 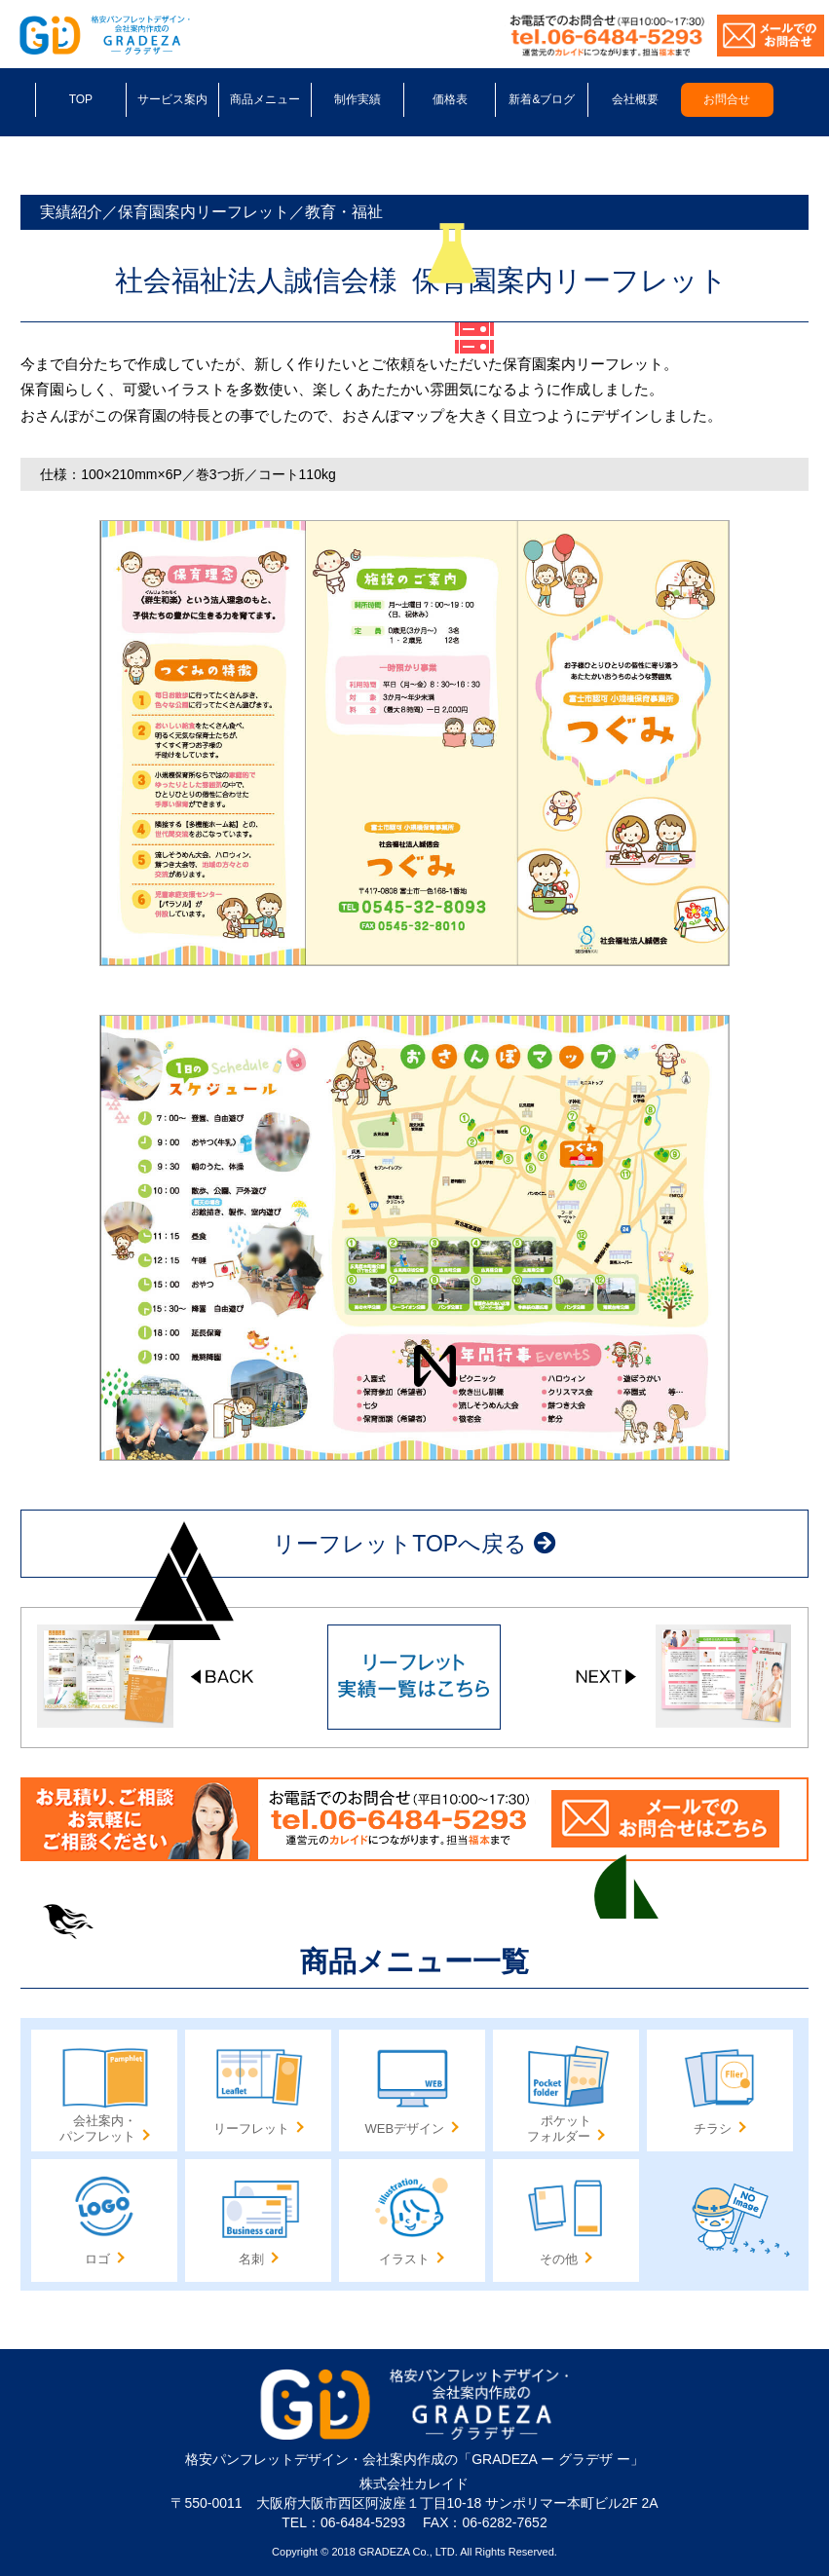 I want to click on access NEAR Protocol wallet or account, so click(x=434, y=1365).